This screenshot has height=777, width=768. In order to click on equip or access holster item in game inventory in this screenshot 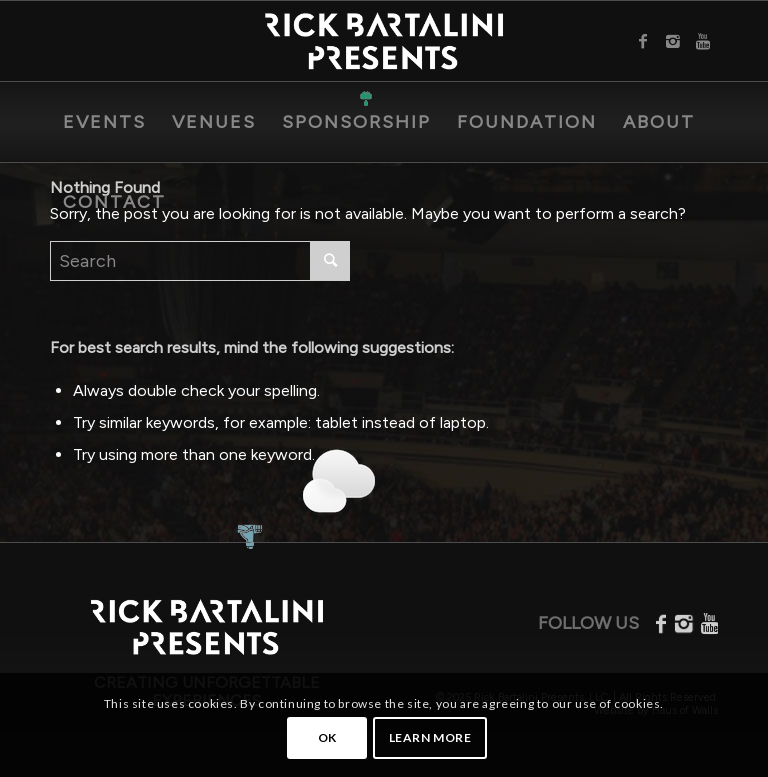, I will do `click(250, 537)`.